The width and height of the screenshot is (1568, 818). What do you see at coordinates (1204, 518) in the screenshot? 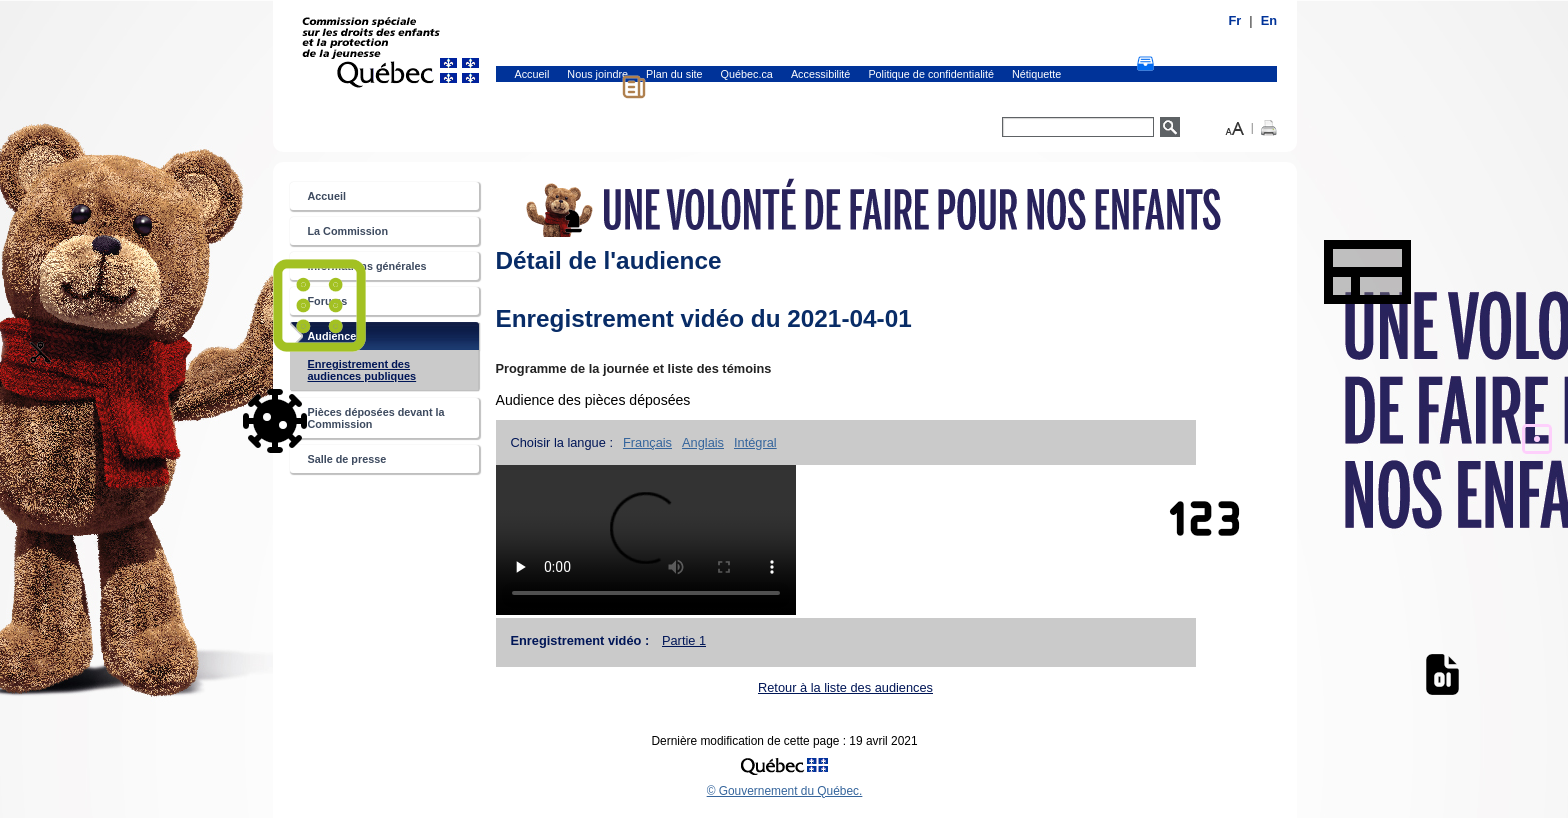
I see `switch to numeric input mode` at bounding box center [1204, 518].